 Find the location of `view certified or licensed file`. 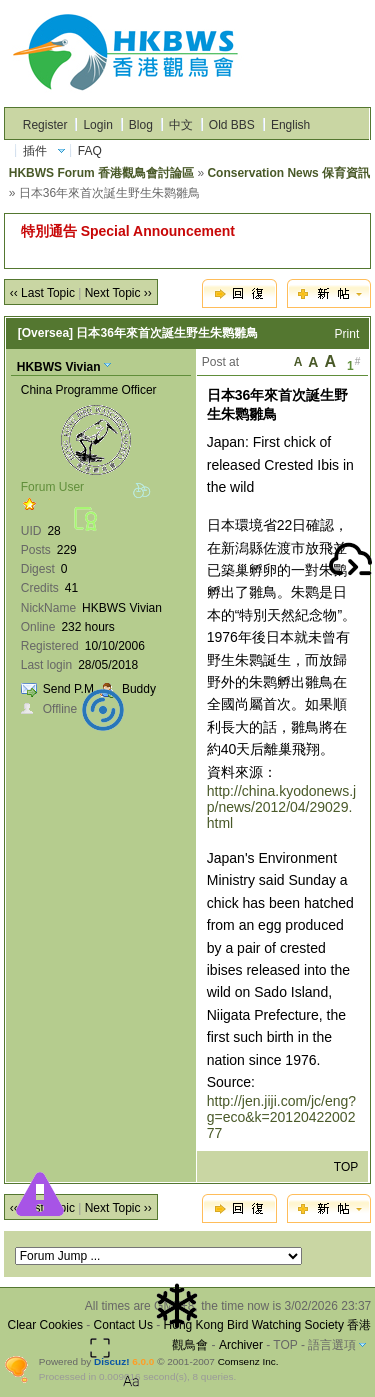

view certified or licensed file is located at coordinates (85, 519).